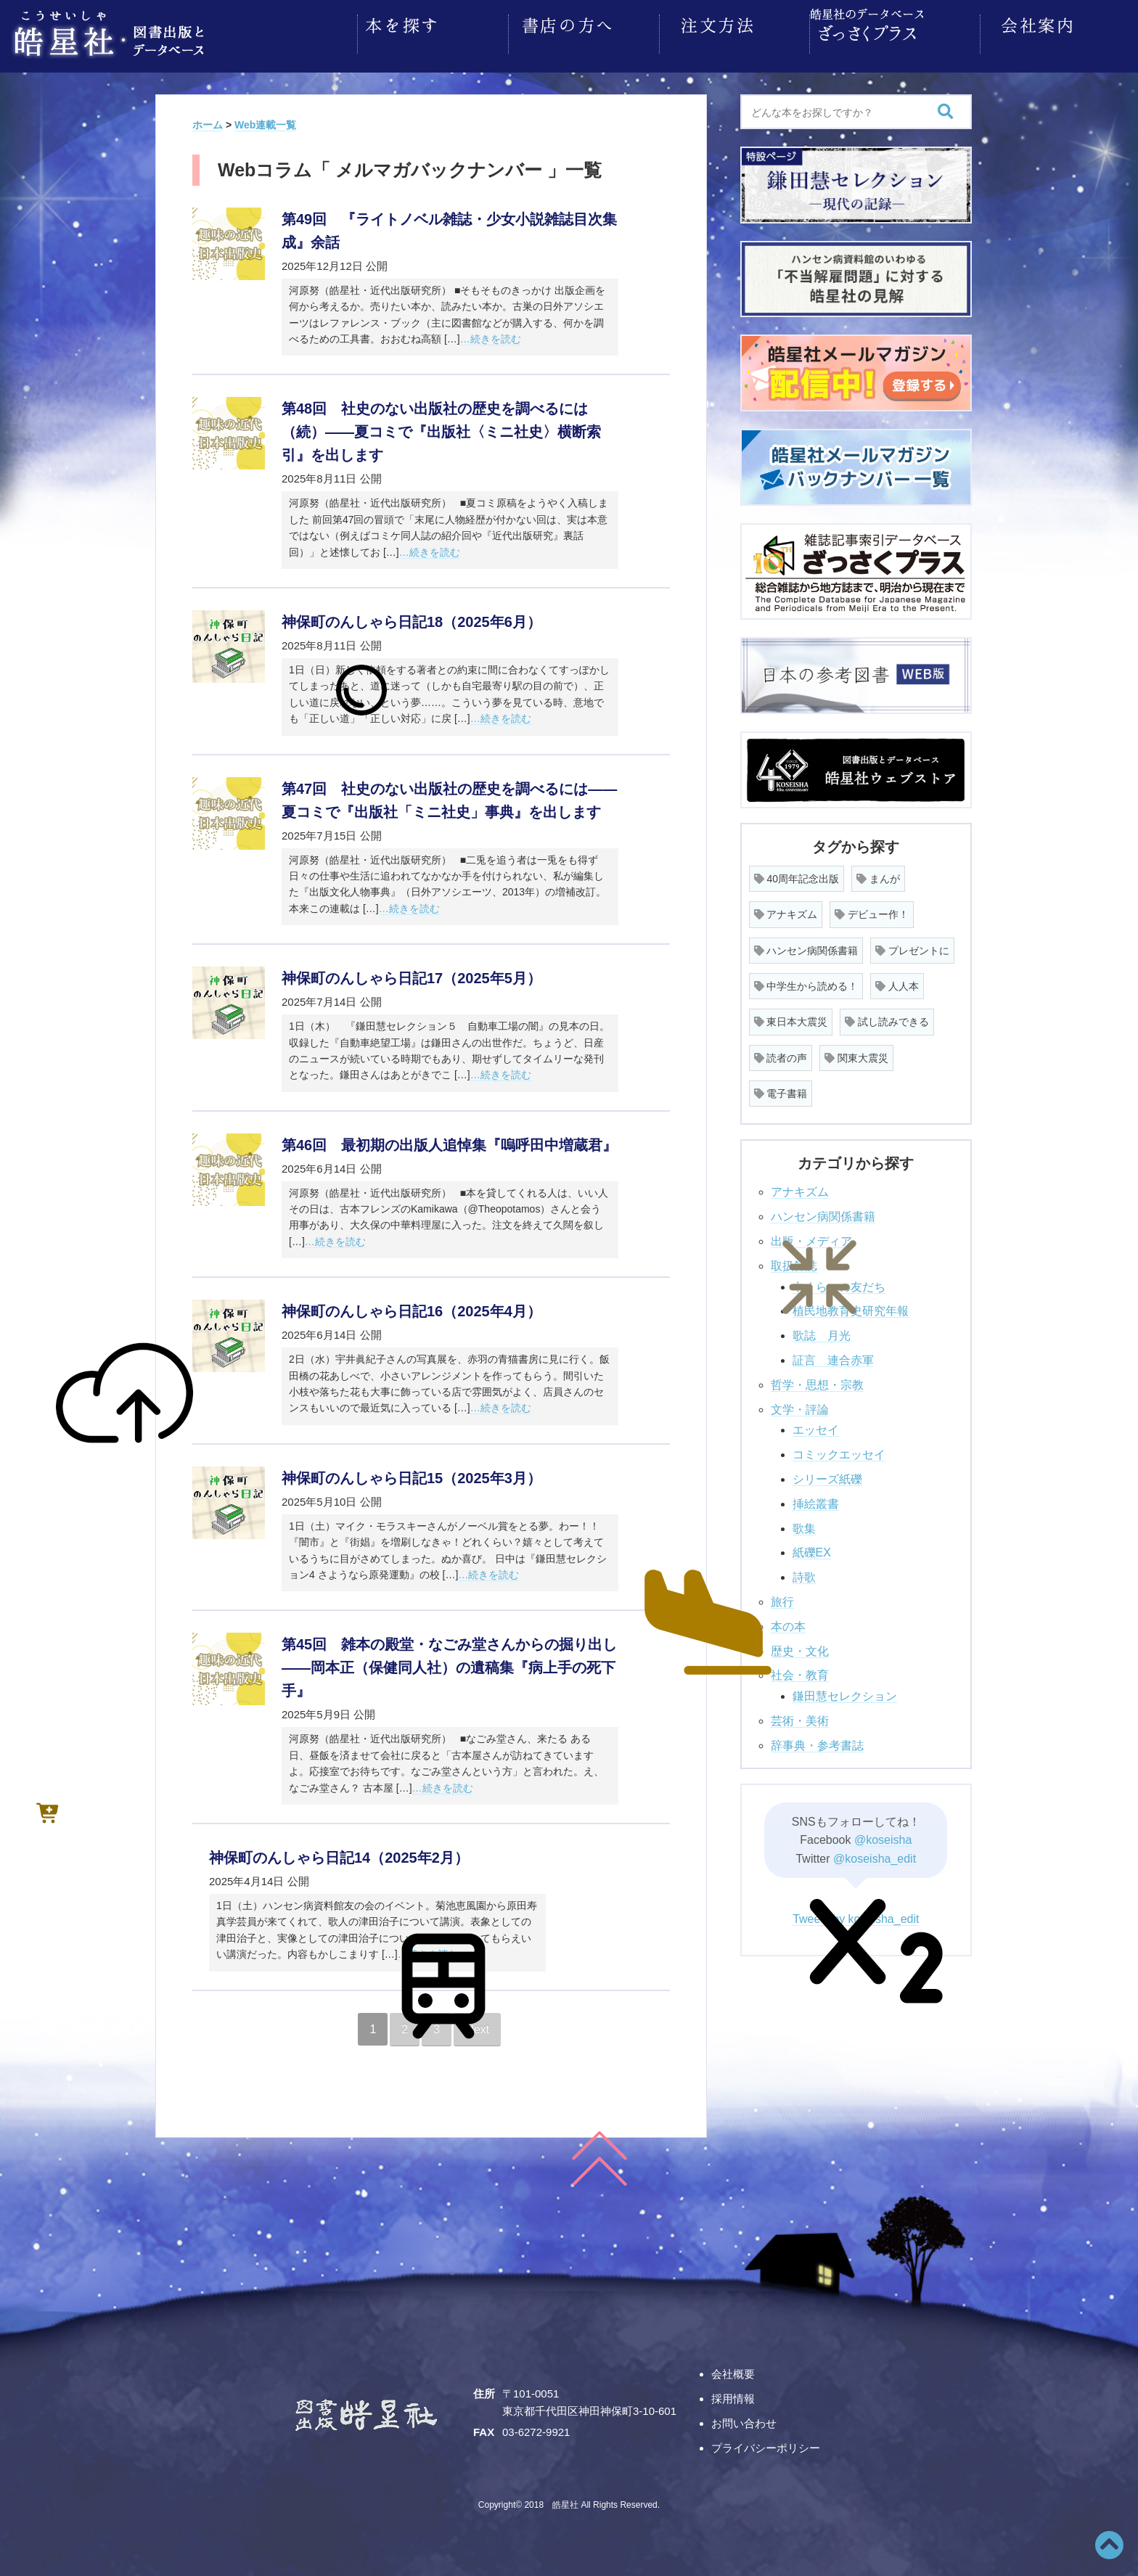  Describe the element at coordinates (701, 1622) in the screenshot. I see `indicates flight arrival status` at that location.